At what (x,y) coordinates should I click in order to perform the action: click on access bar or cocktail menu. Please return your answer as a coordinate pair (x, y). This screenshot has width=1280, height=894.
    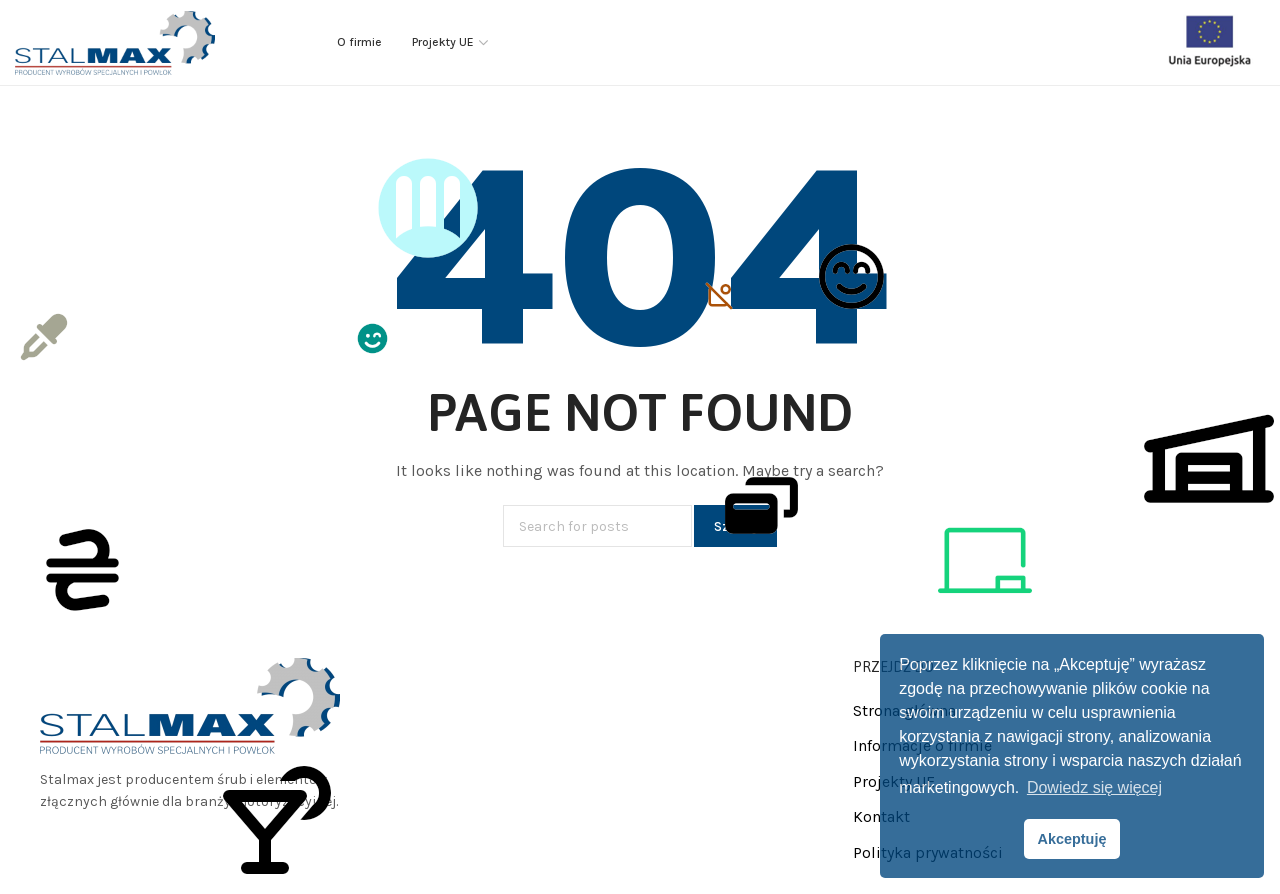
    Looking at the image, I should click on (271, 826).